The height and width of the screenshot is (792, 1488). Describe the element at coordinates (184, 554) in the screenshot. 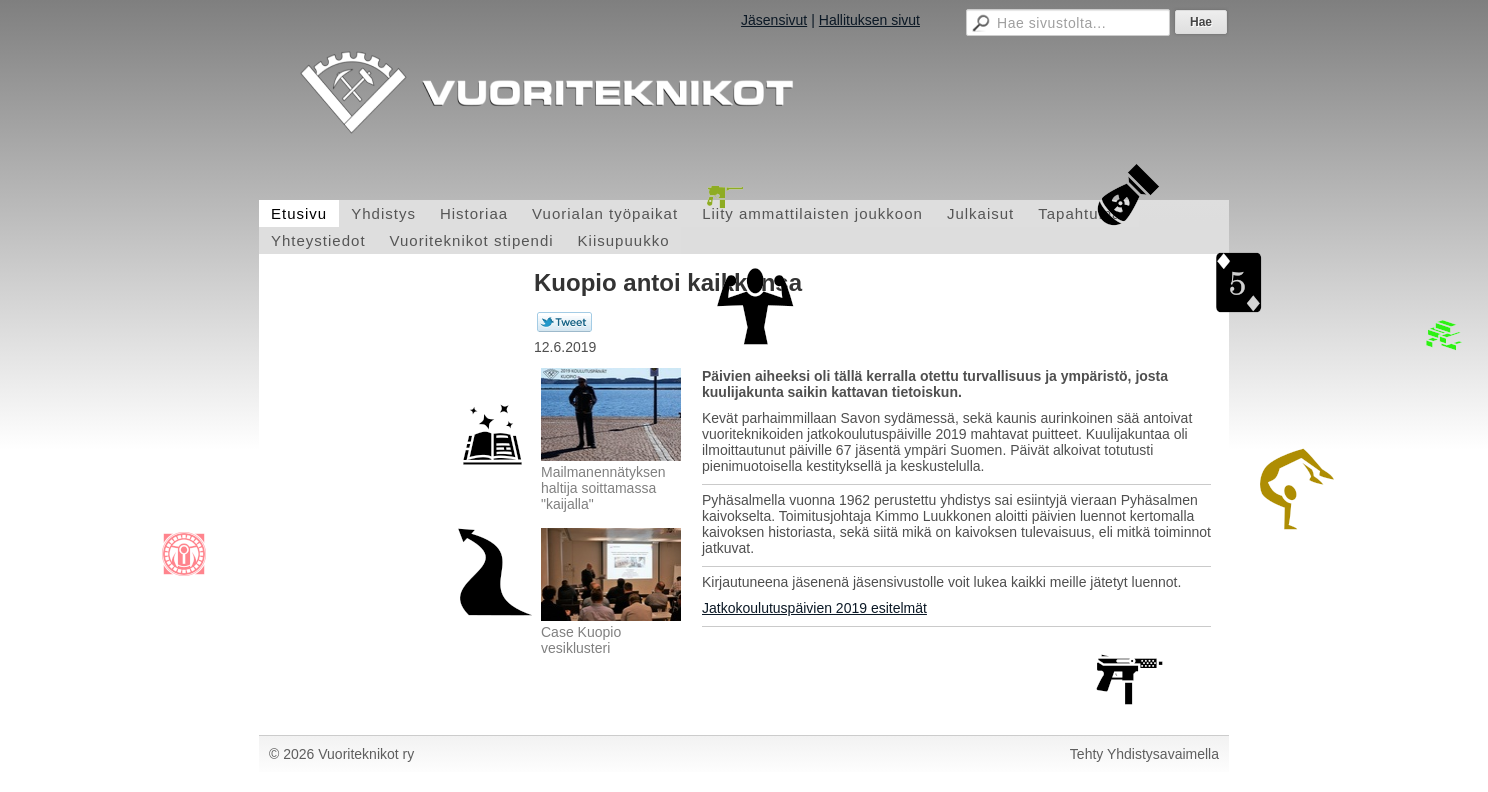

I see `access game avatar or player profile` at that location.